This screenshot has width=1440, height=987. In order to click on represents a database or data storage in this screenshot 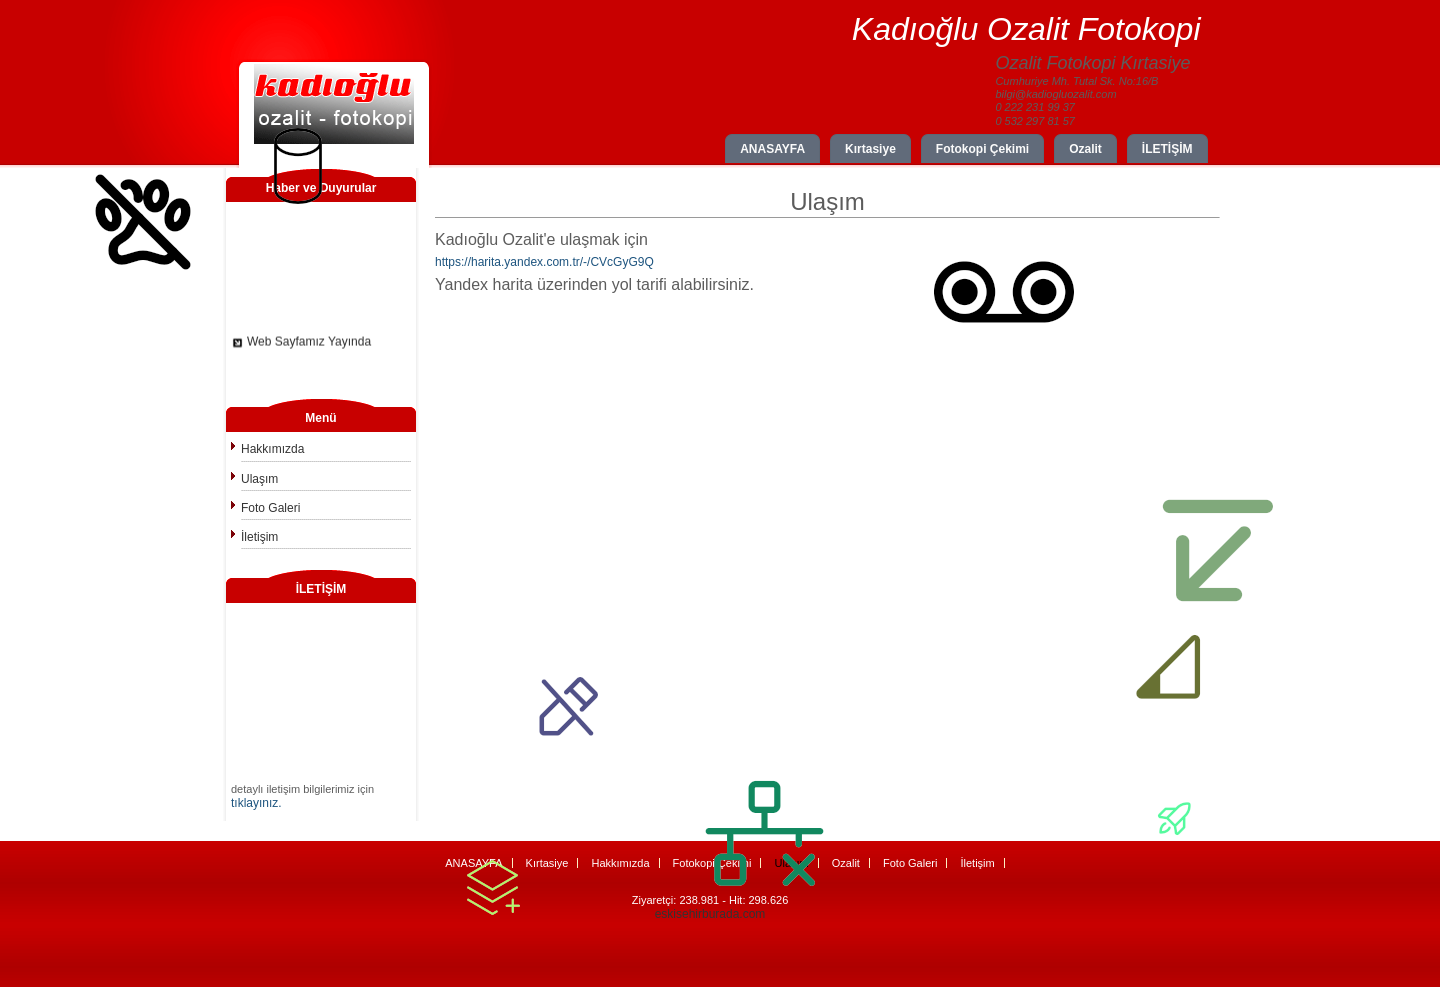, I will do `click(298, 166)`.